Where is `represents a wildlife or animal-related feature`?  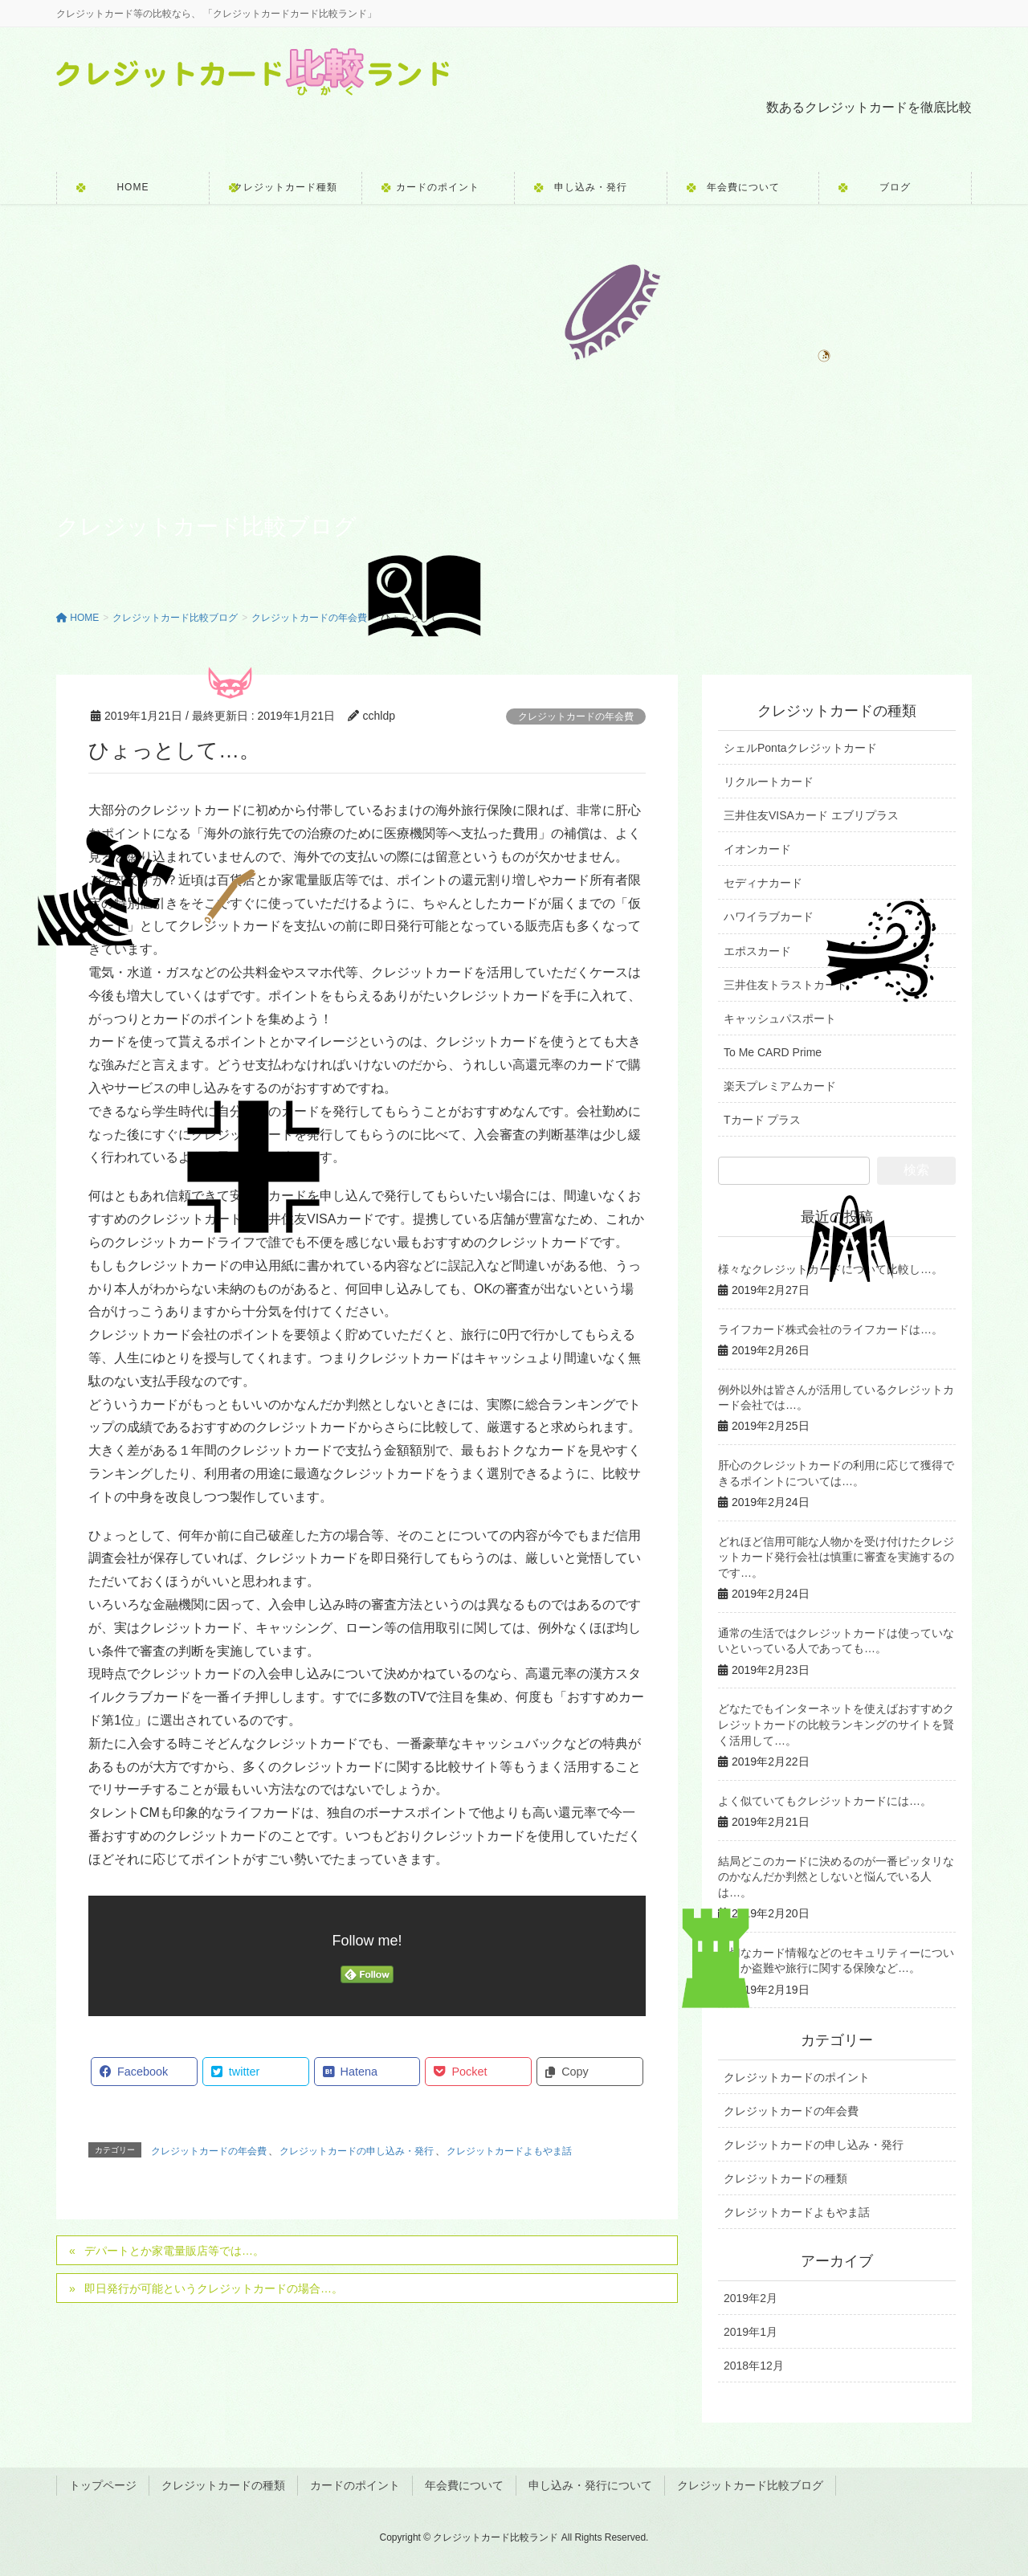 represents a wildlife or animal-related feature is located at coordinates (102, 879).